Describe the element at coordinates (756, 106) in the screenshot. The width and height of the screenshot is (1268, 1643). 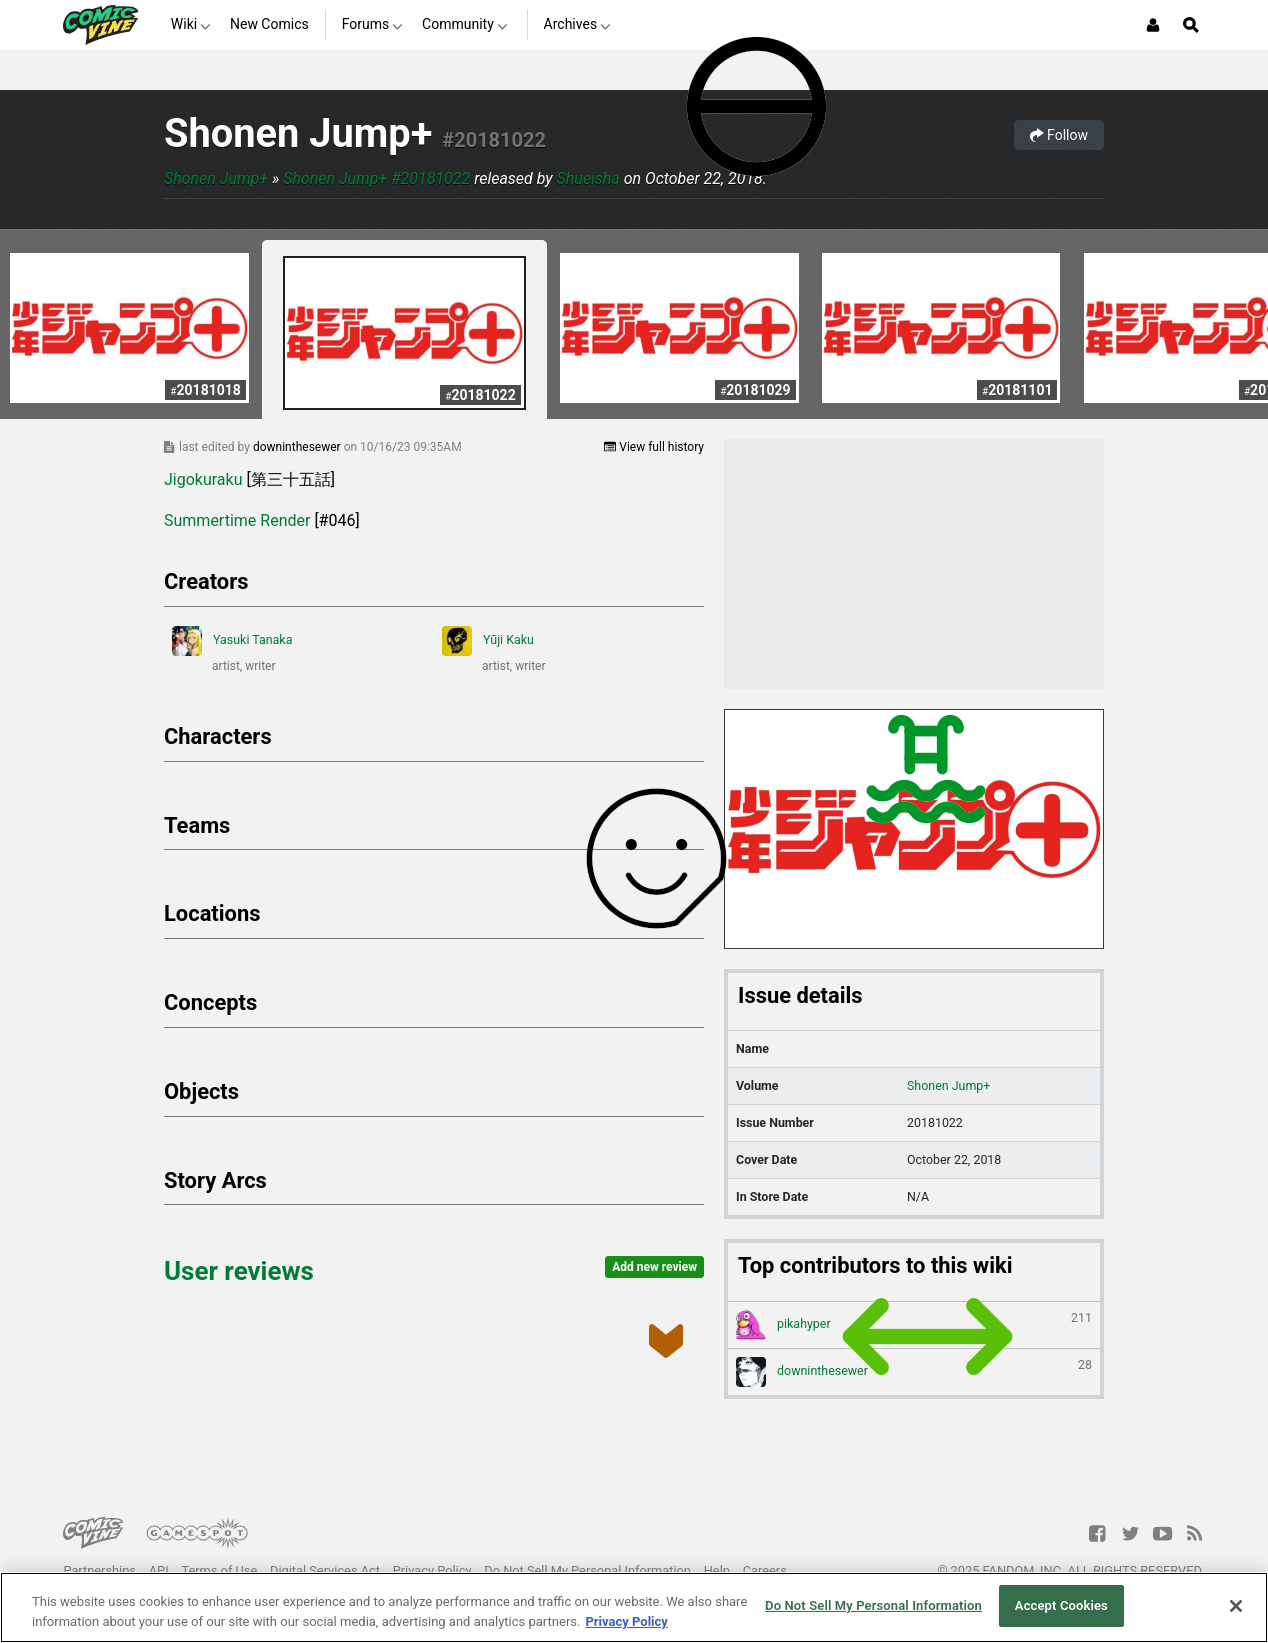
I see `toggle between light and dark mode` at that location.